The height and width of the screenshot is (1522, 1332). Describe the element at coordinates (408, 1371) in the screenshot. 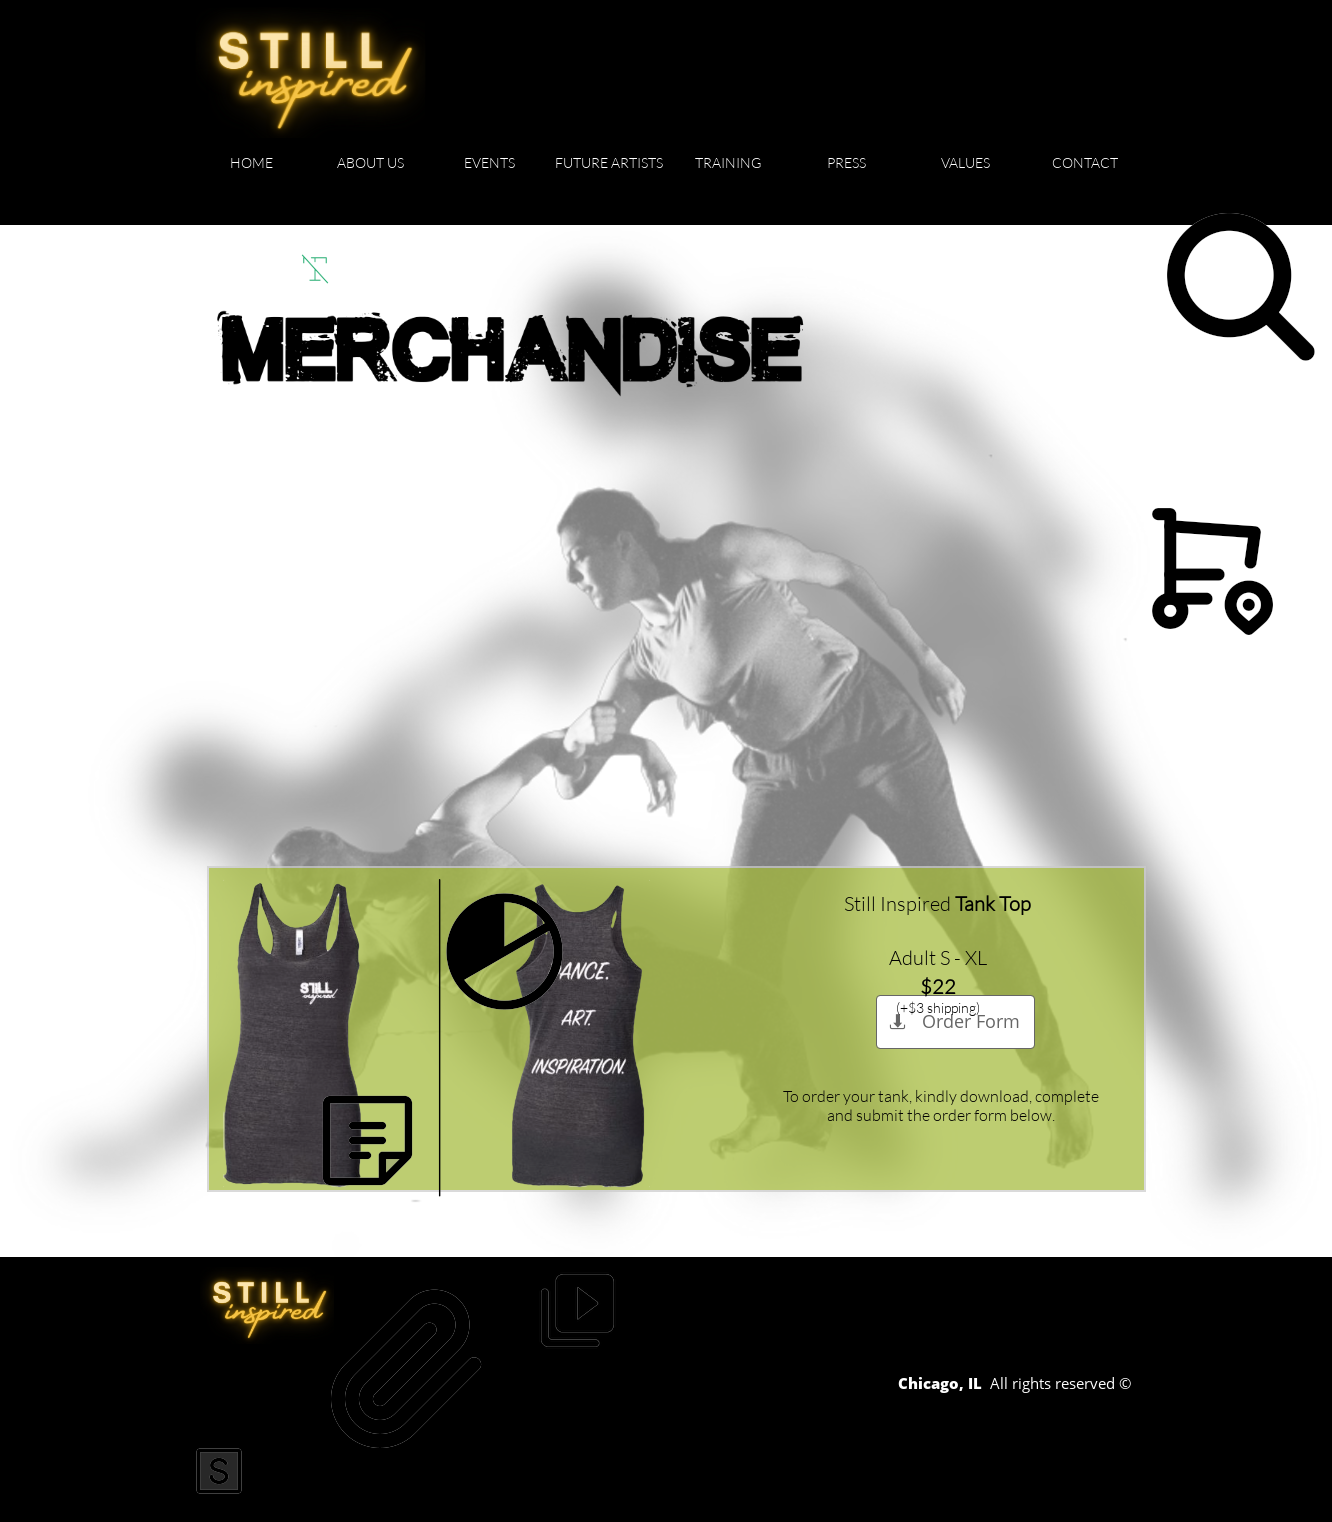

I see `attach a file to your message` at that location.